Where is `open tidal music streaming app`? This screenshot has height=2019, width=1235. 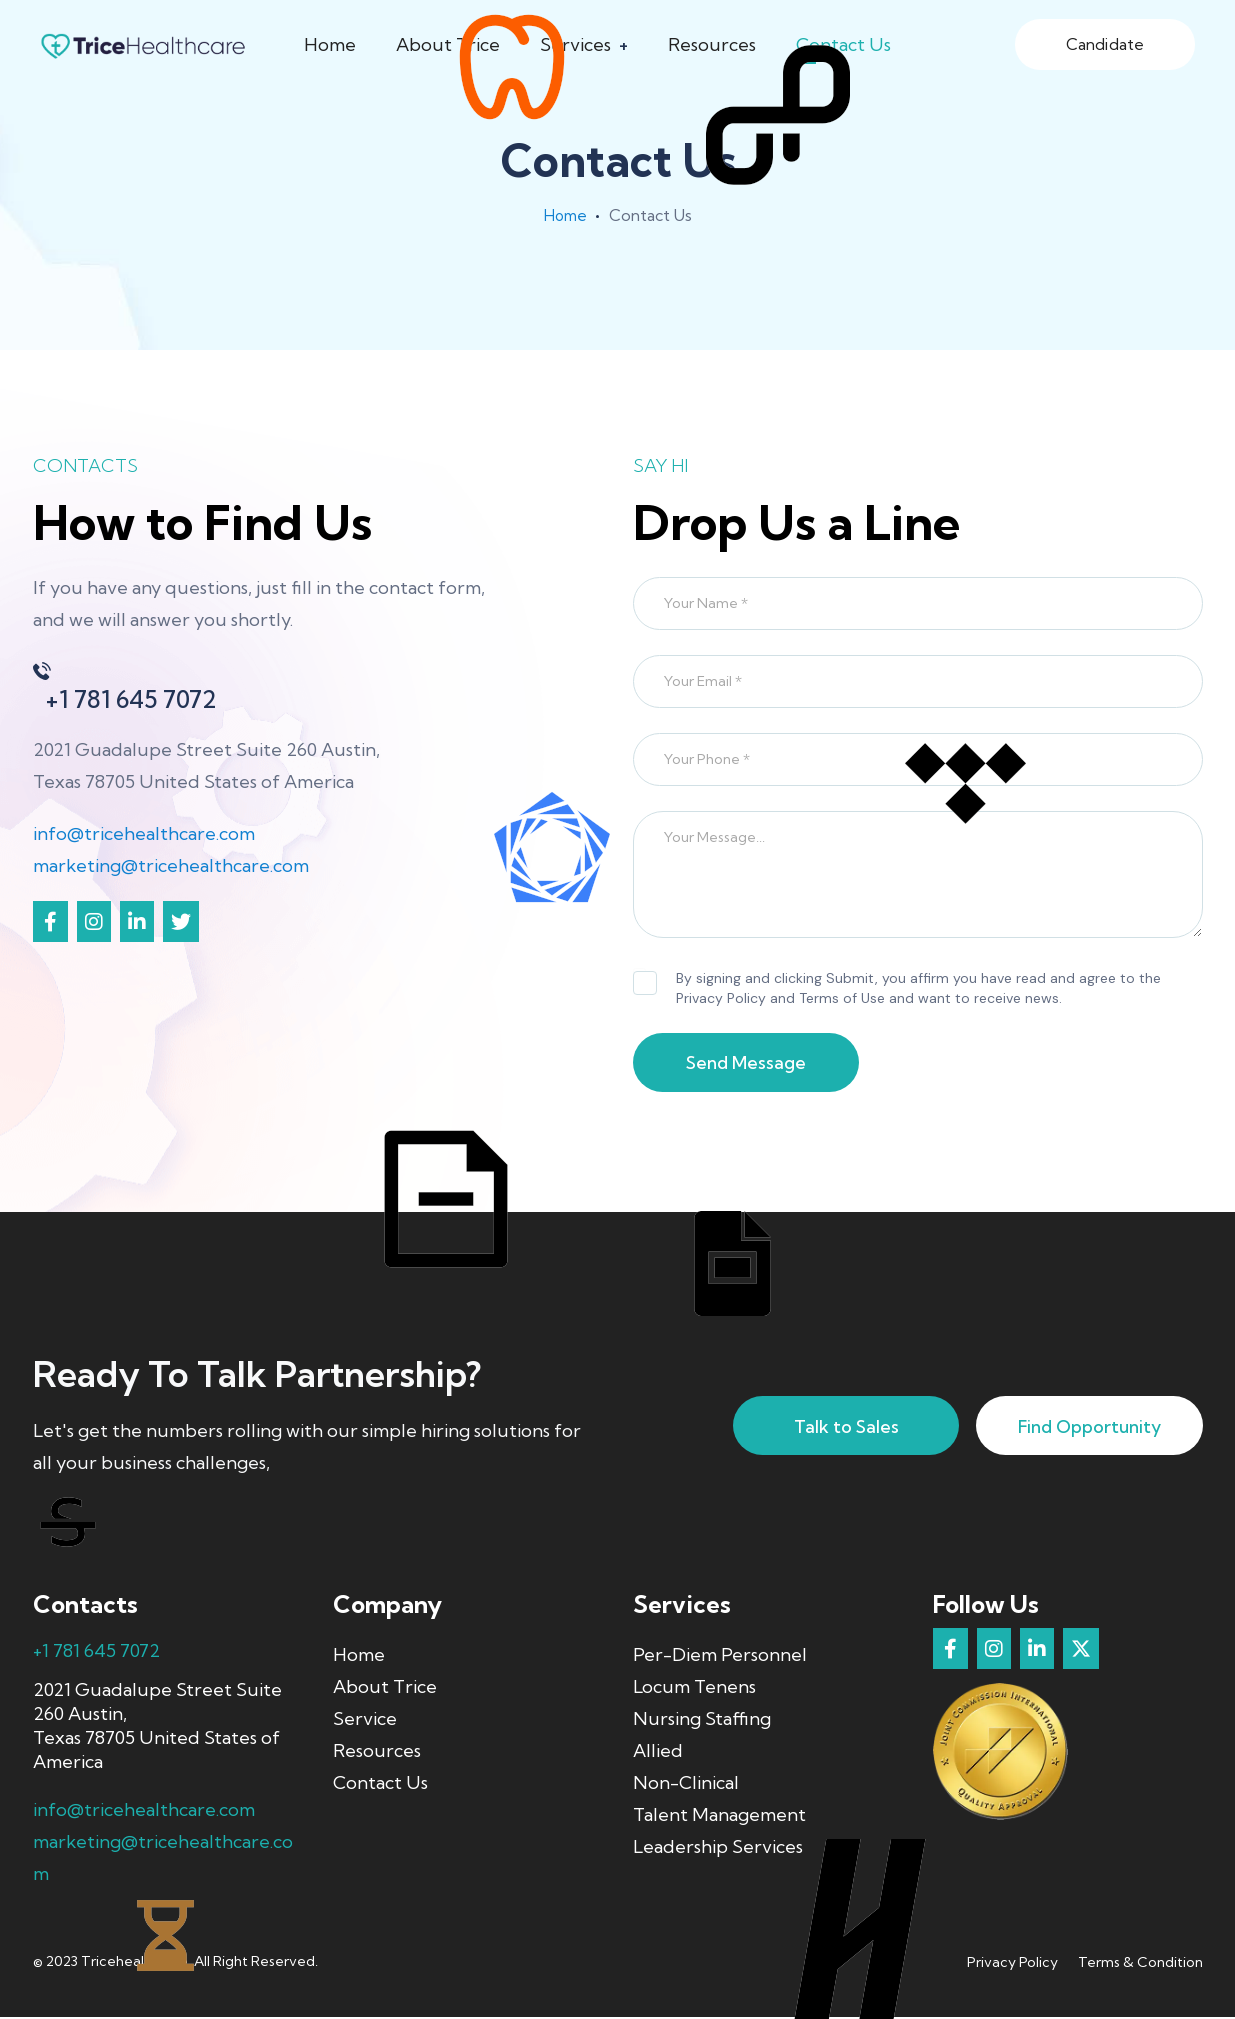 open tidal music streaming app is located at coordinates (965, 782).